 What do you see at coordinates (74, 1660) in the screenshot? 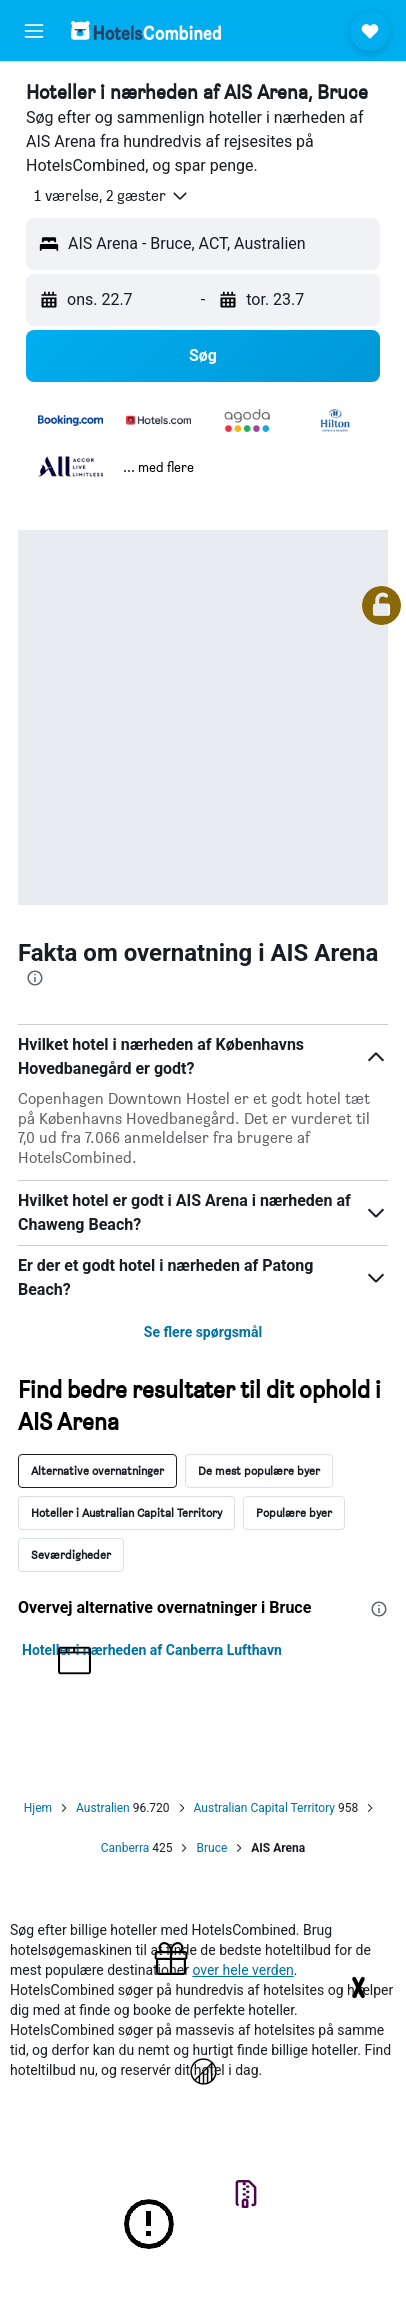
I see `open a new browser window` at bounding box center [74, 1660].